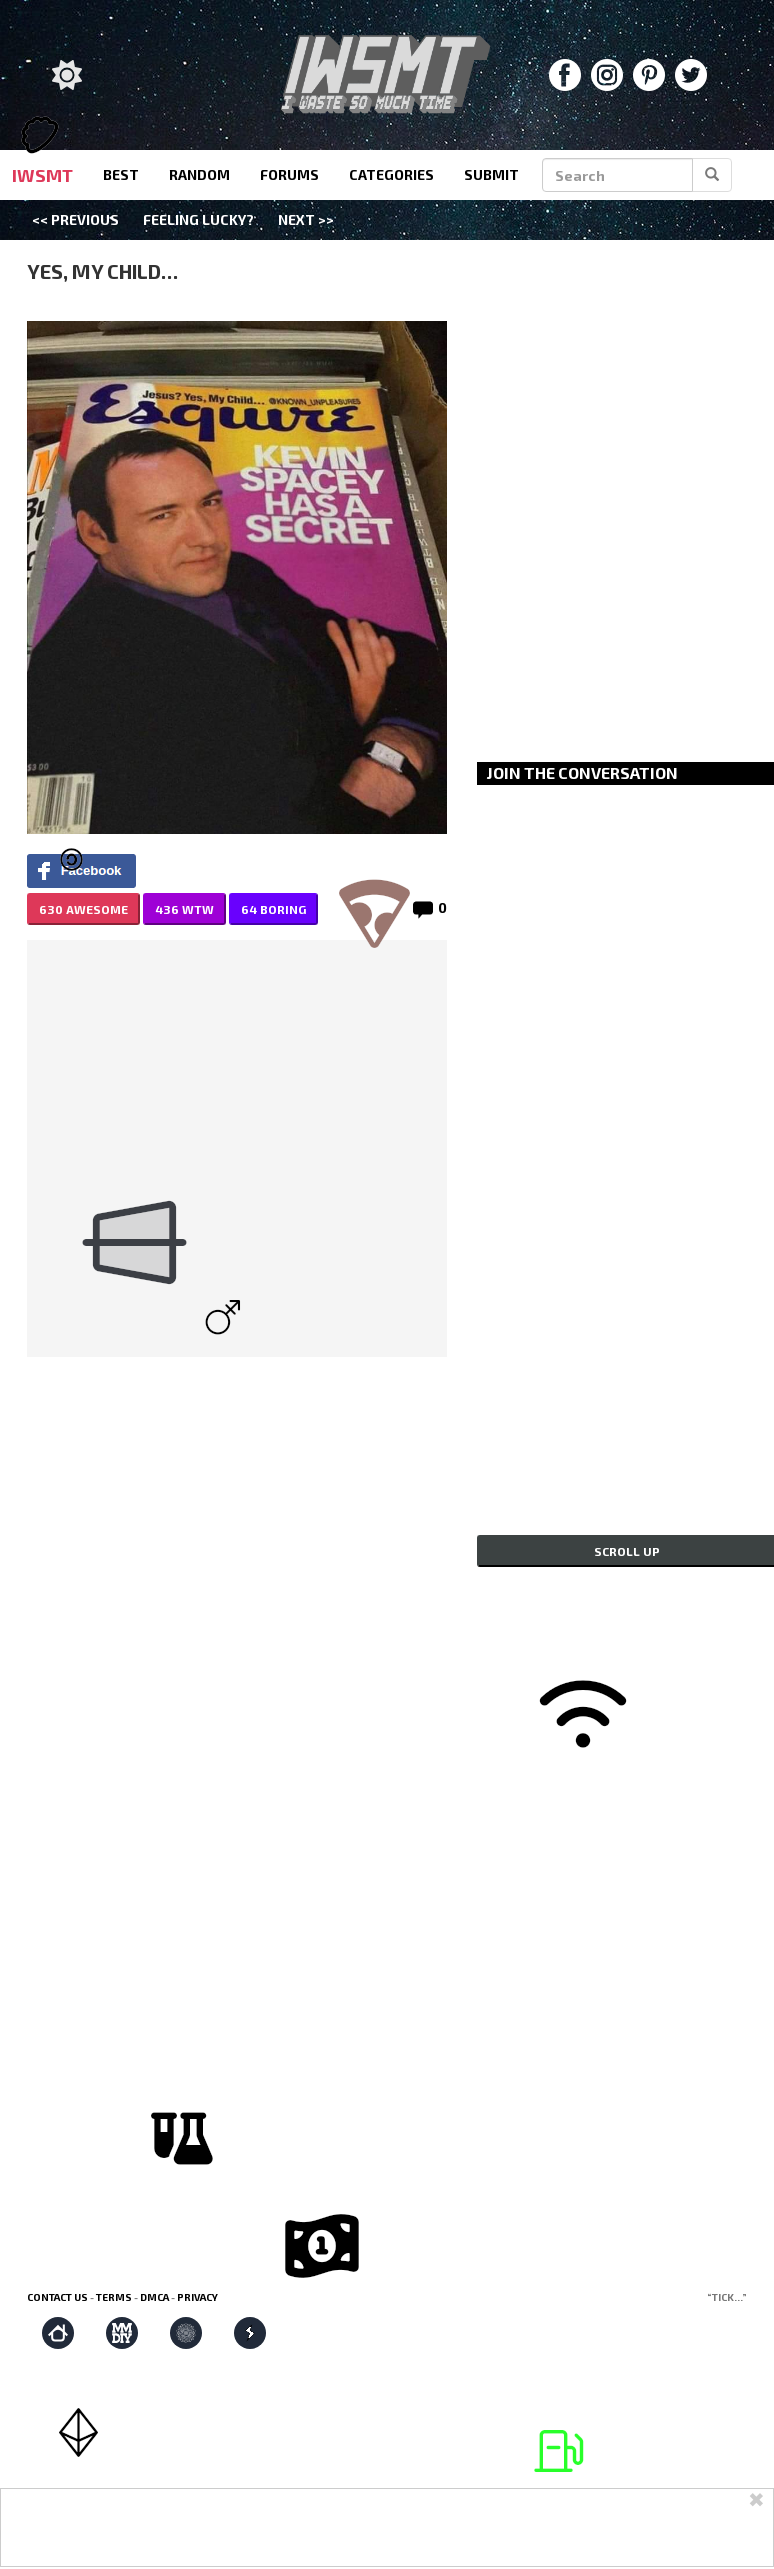 This screenshot has width=774, height=2569. What do you see at coordinates (583, 1714) in the screenshot?
I see `wifi connection status indicator` at bounding box center [583, 1714].